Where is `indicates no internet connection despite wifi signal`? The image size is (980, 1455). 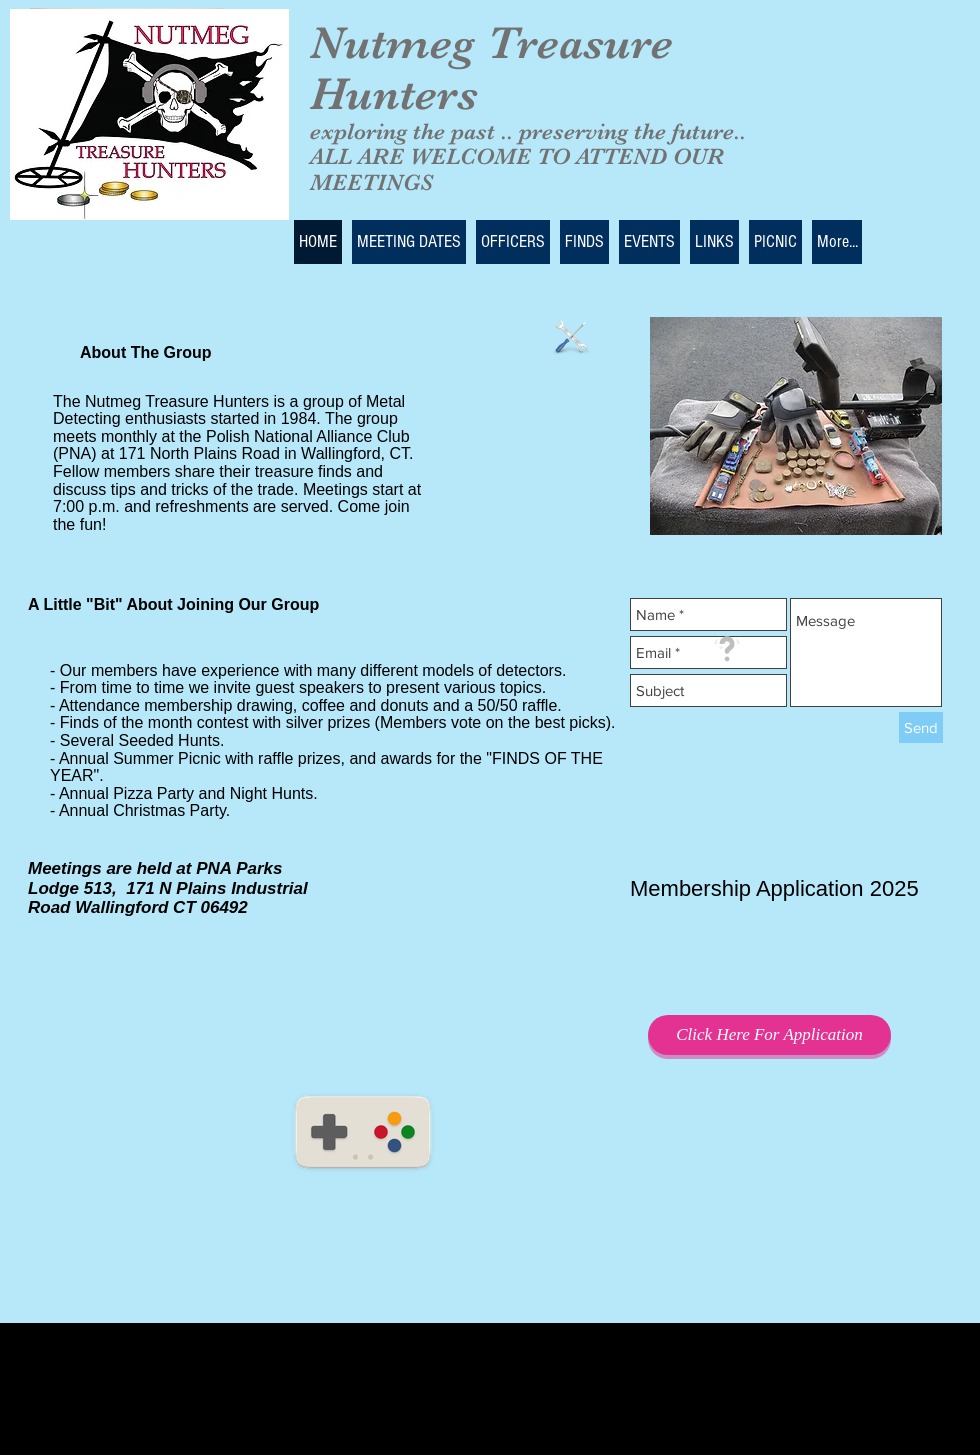 indicates no internet connection despite wifi signal is located at coordinates (727, 644).